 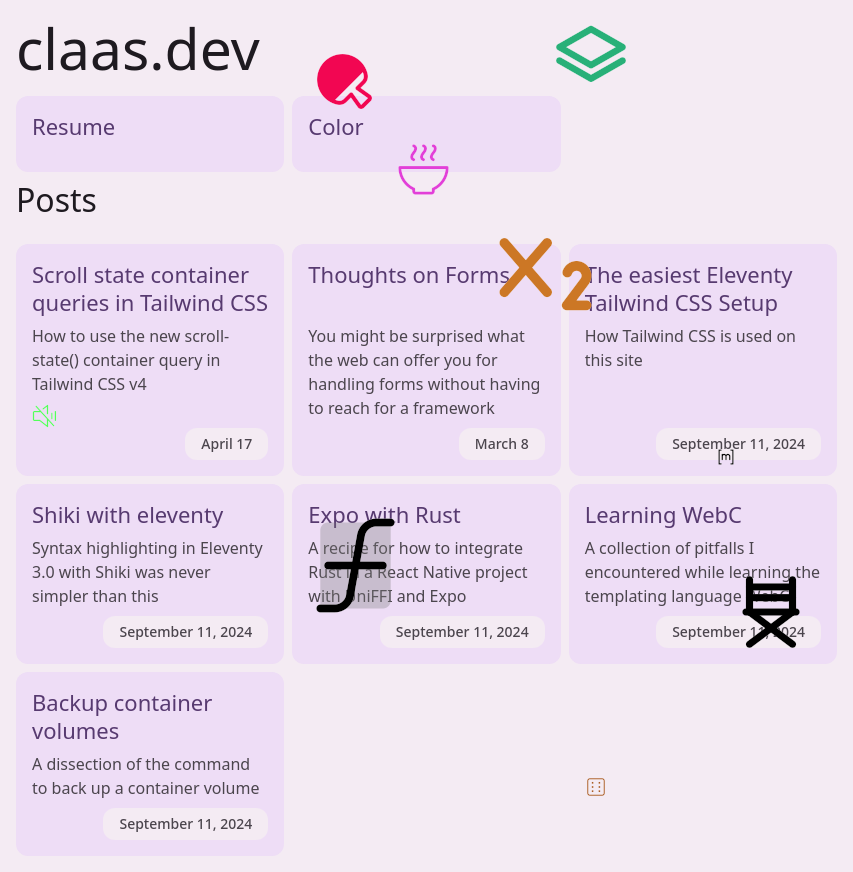 What do you see at coordinates (44, 416) in the screenshot?
I see `mute audio or sound` at bounding box center [44, 416].